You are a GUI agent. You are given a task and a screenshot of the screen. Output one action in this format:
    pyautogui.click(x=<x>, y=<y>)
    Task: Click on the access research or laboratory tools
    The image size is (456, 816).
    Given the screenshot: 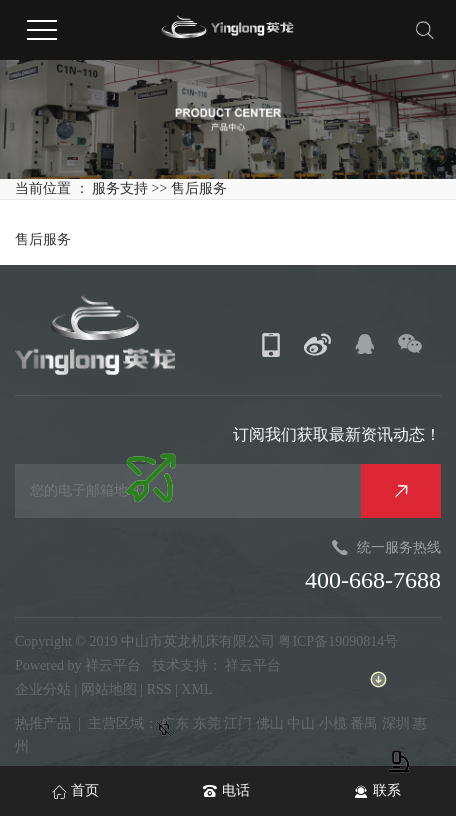 What is the action you would take?
    pyautogui.click(x=399, y=762)
    